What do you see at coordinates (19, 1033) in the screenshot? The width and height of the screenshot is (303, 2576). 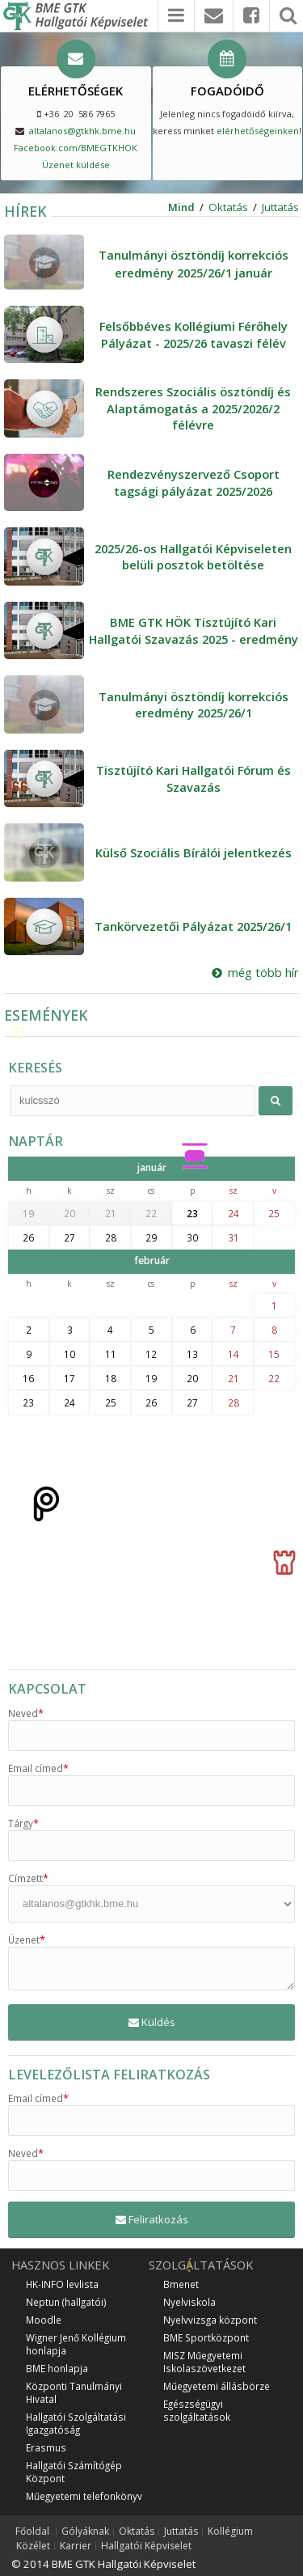 I see `align content to top-left of container` at bounding box center [19, 1033].